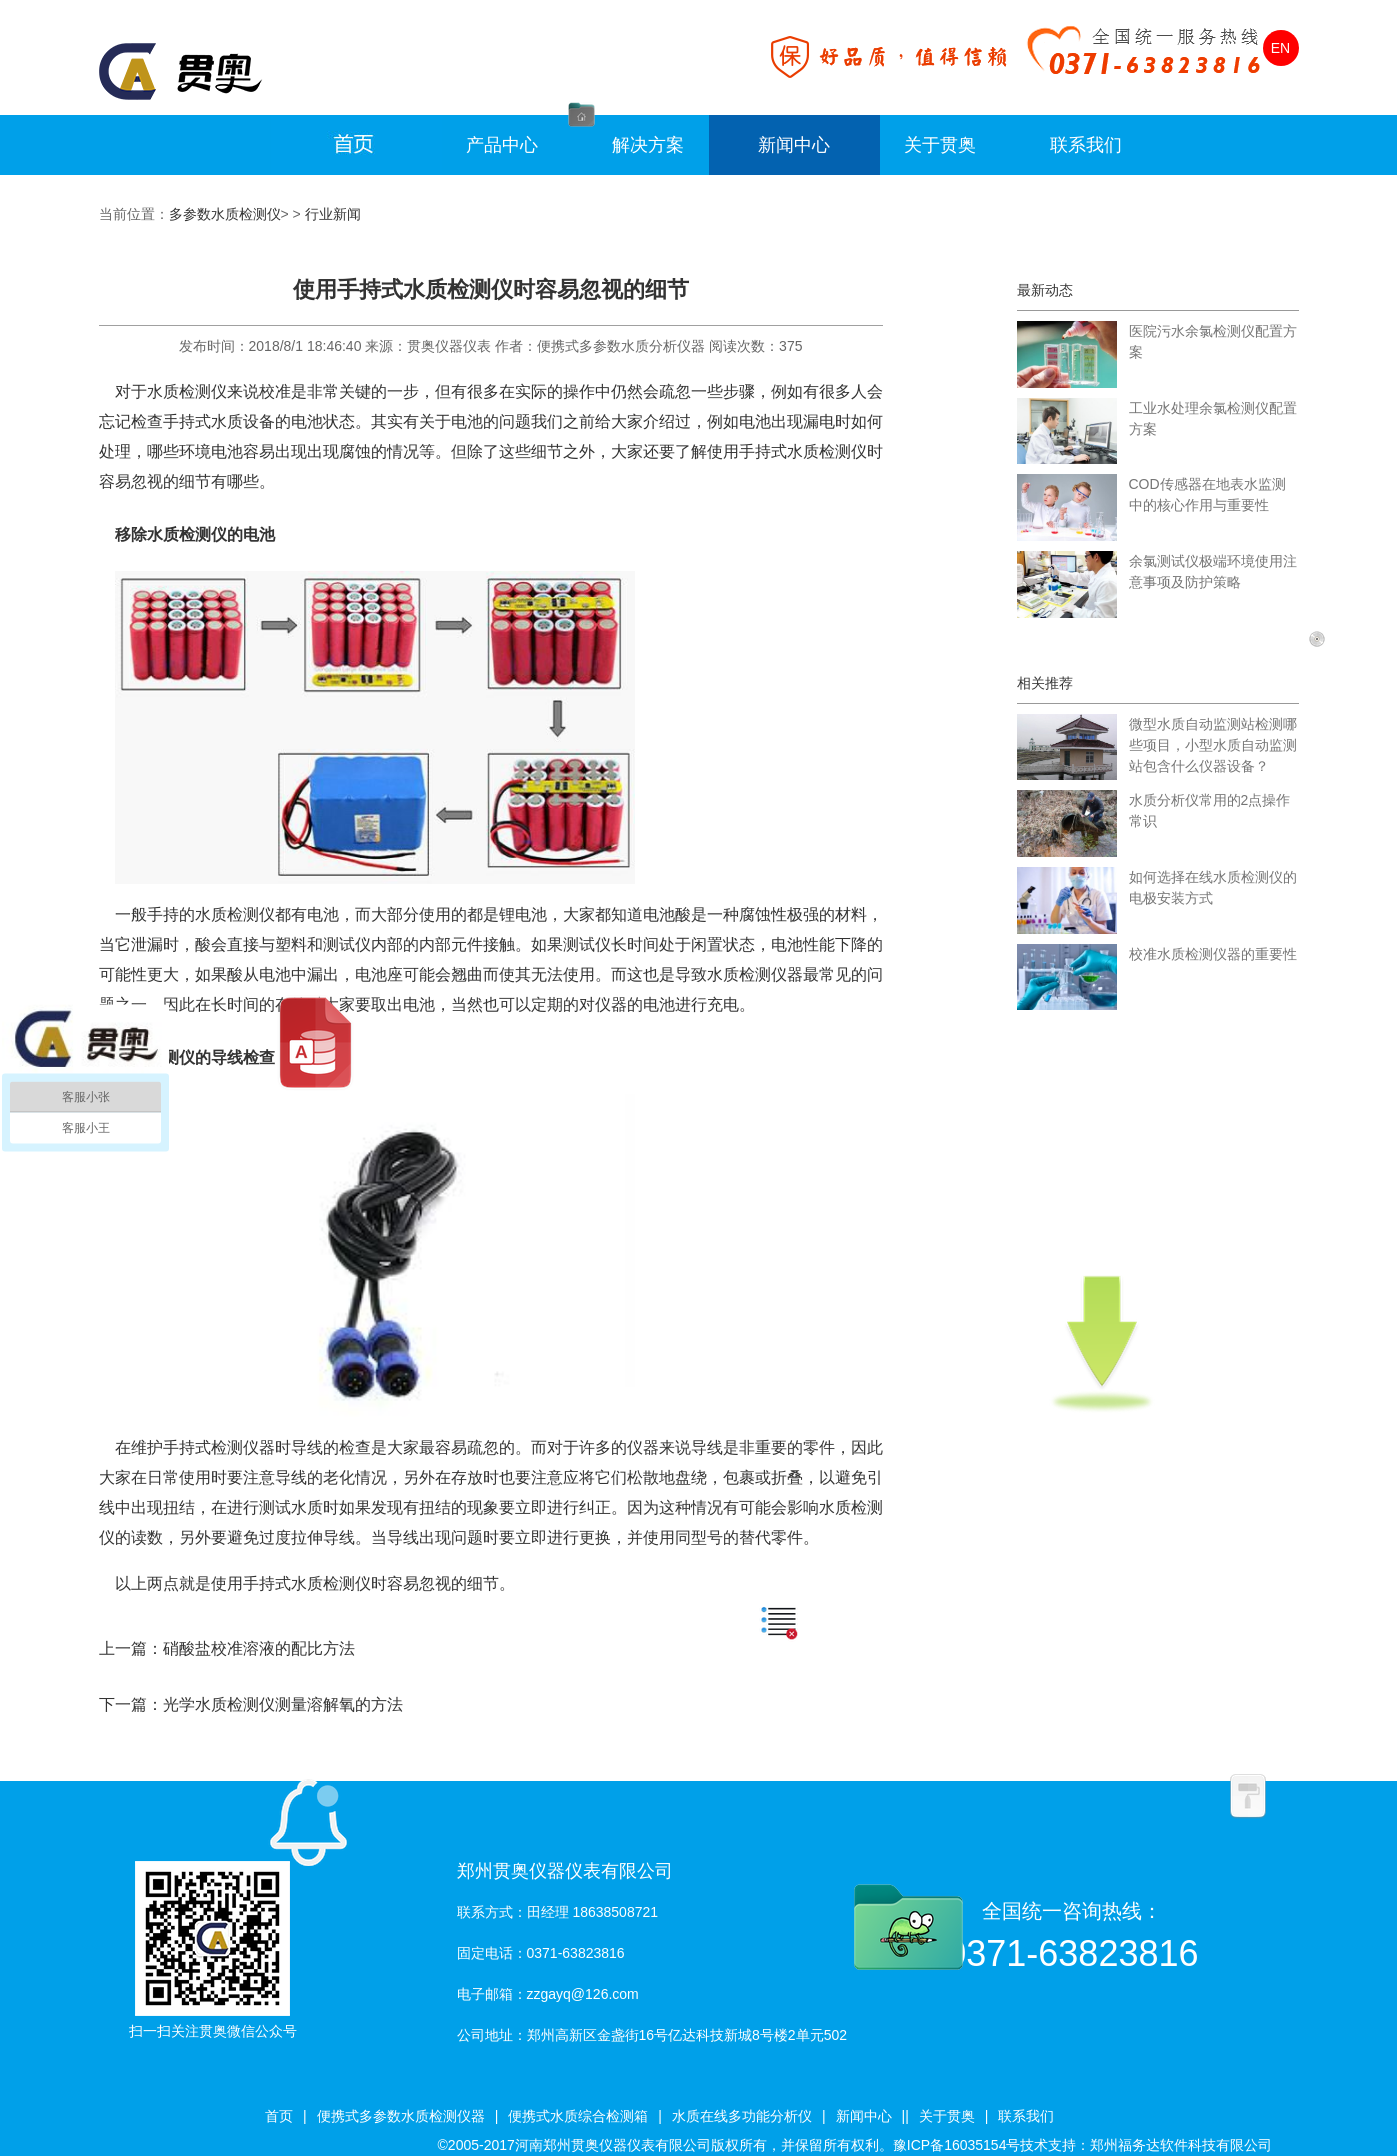 Image resolution: width=1397 pixels, height=2156 pixels. Describe the element at coordinates (908, 1930) in the screenshot. I see `open notepad++ project folder` at that location.